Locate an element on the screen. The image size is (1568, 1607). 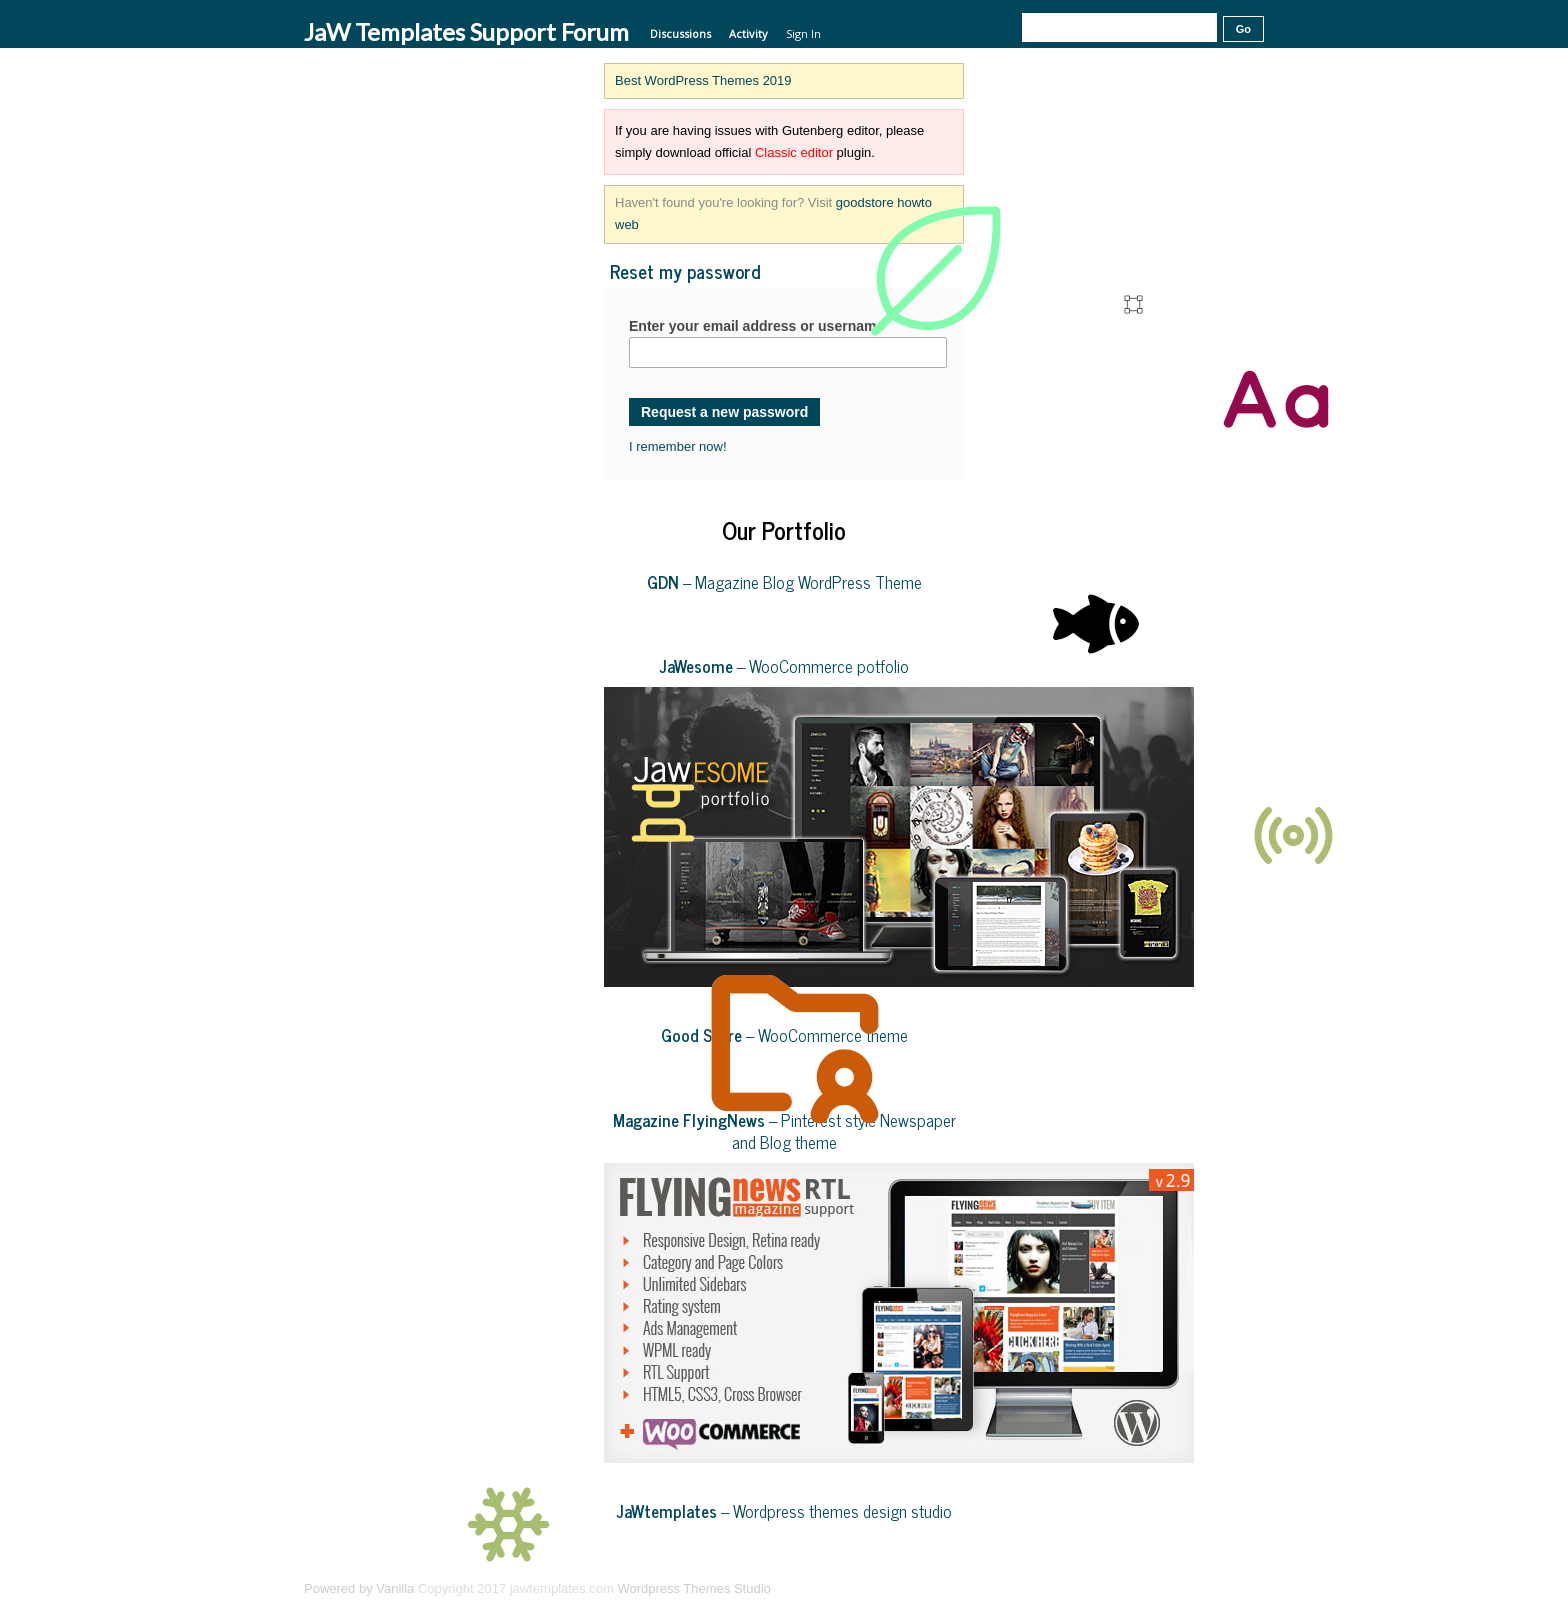
activate cooling or air conditioning mode is located at coordinates (508, 1524).